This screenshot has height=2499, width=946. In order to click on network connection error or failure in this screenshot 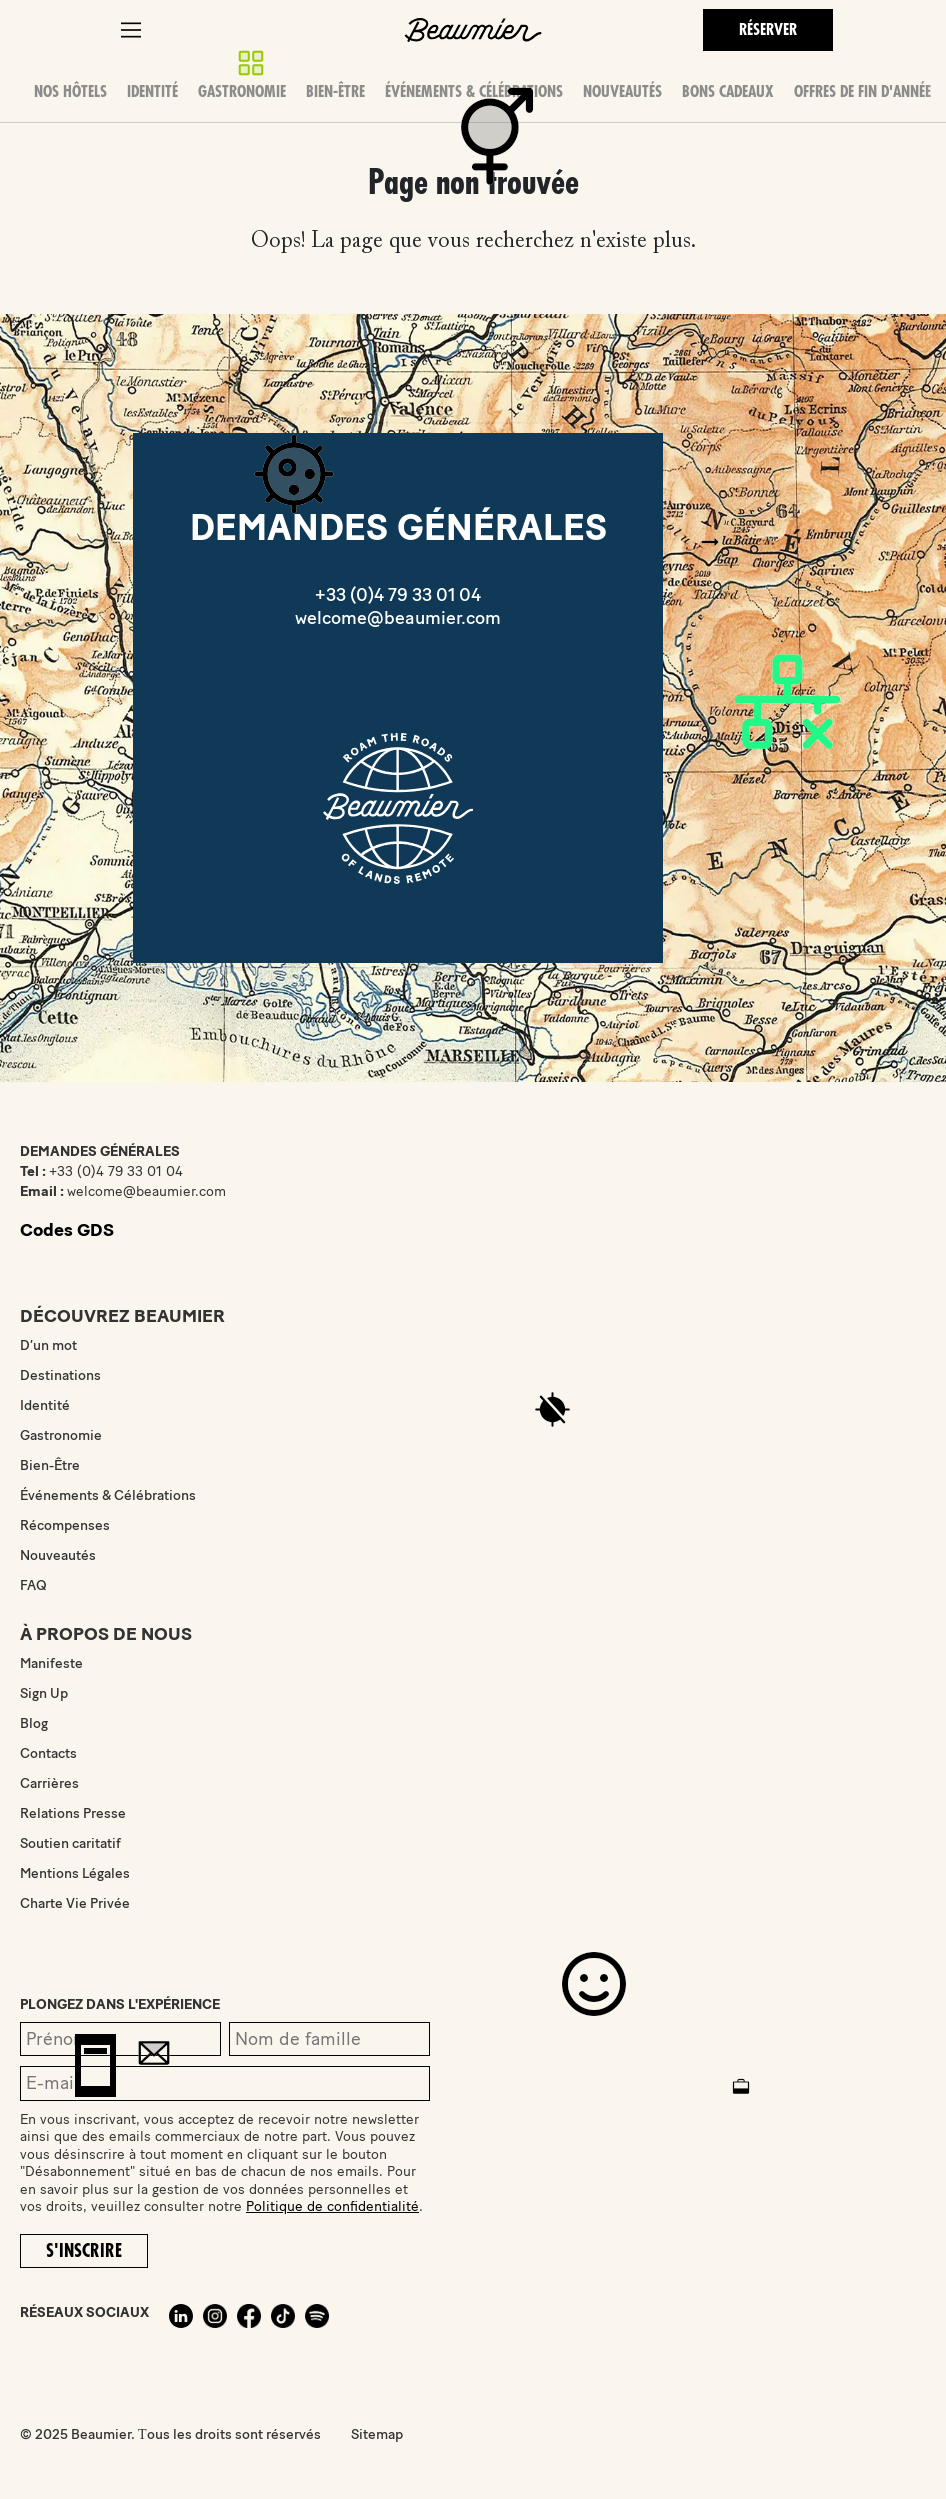, I will do `click(787, 703)`.